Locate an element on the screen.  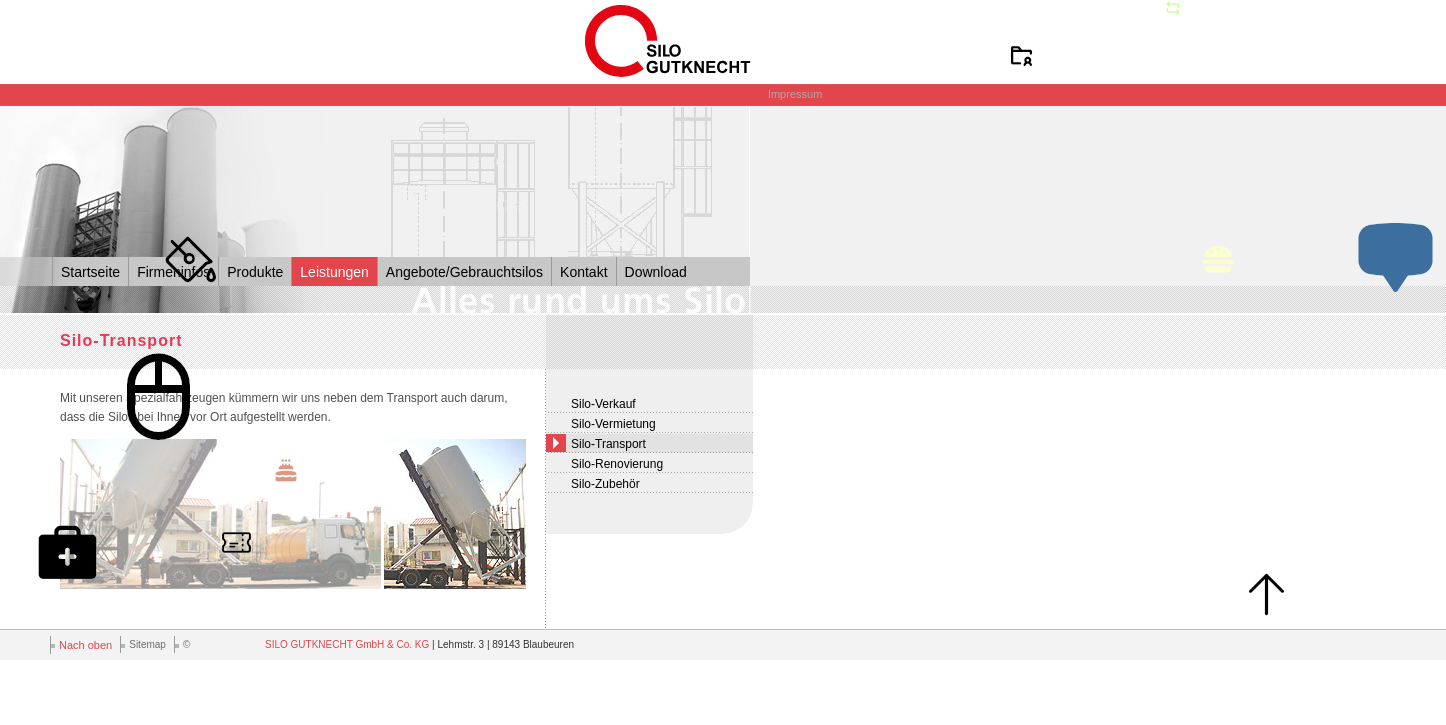
access medical or health resources is located at coordinates (67, 554).